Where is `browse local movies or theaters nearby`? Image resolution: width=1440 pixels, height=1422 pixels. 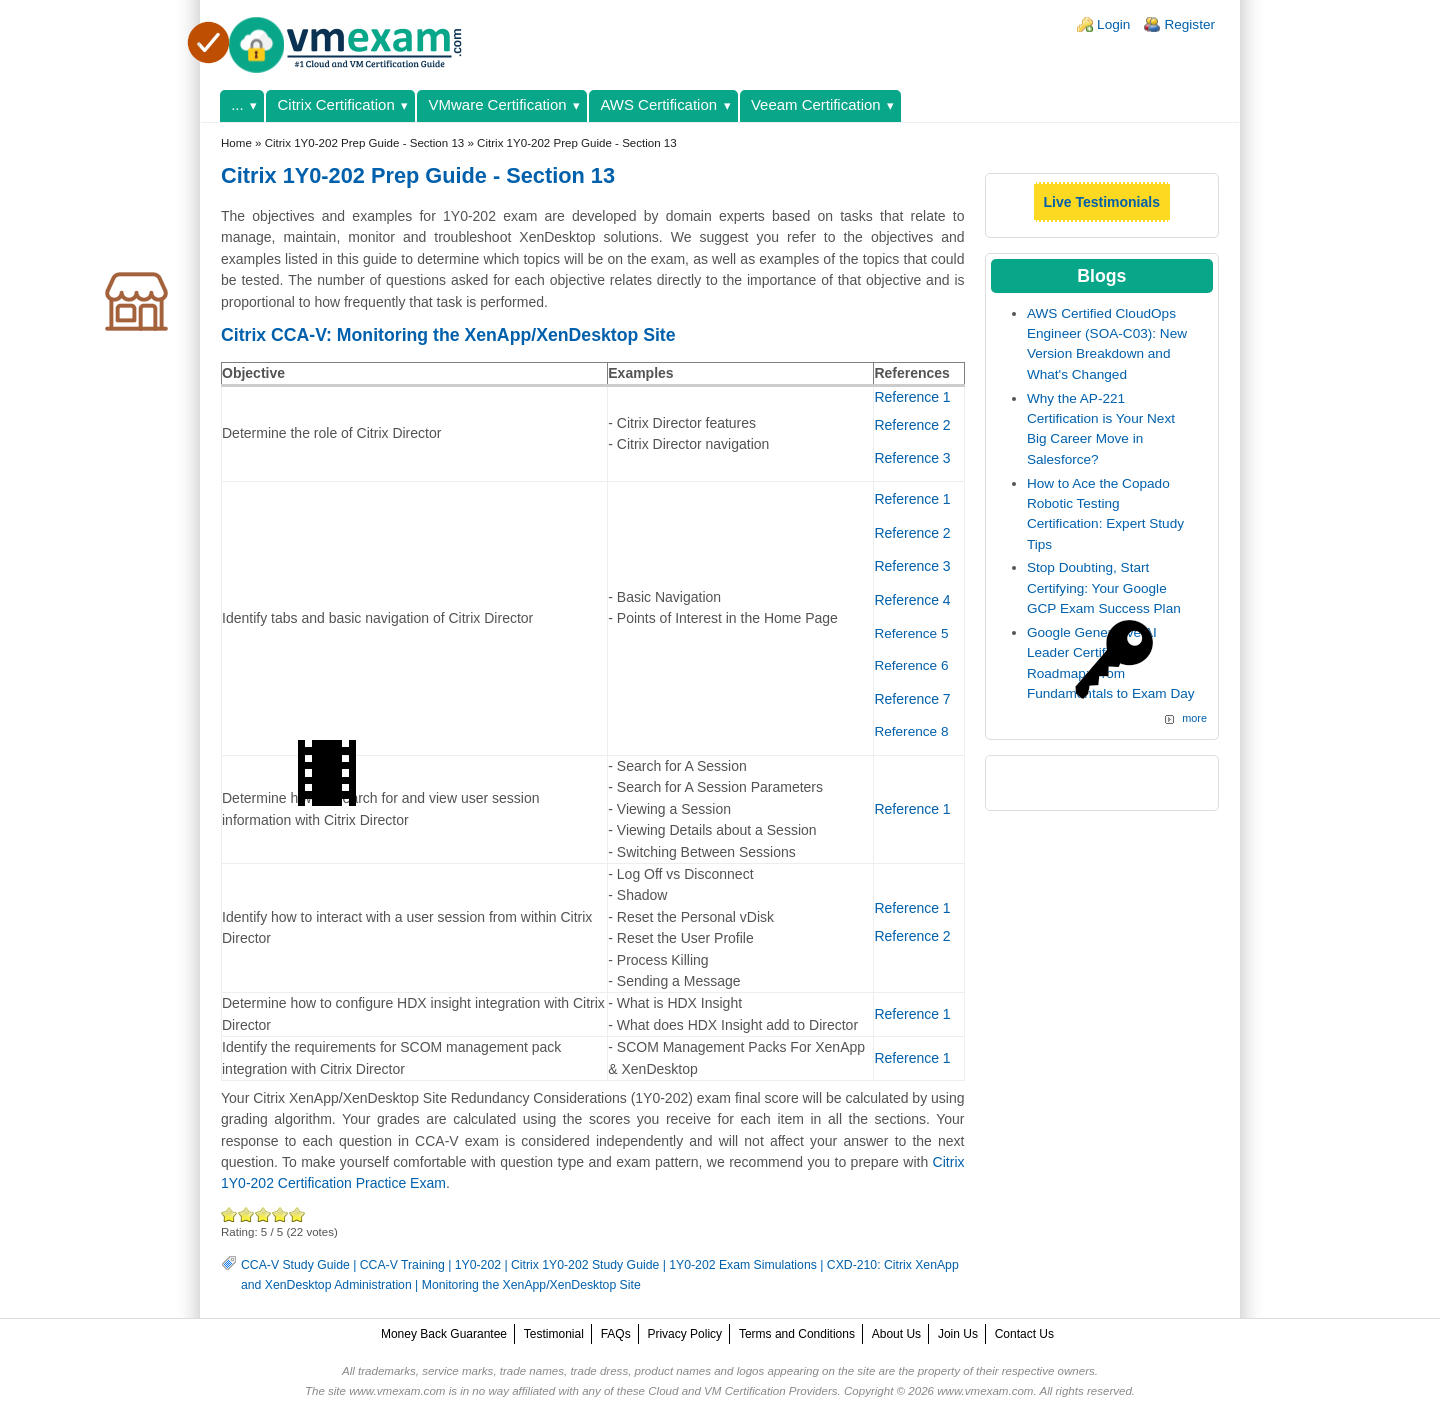 browse local movies or theaters nearby is located at coordinates (327, 773).